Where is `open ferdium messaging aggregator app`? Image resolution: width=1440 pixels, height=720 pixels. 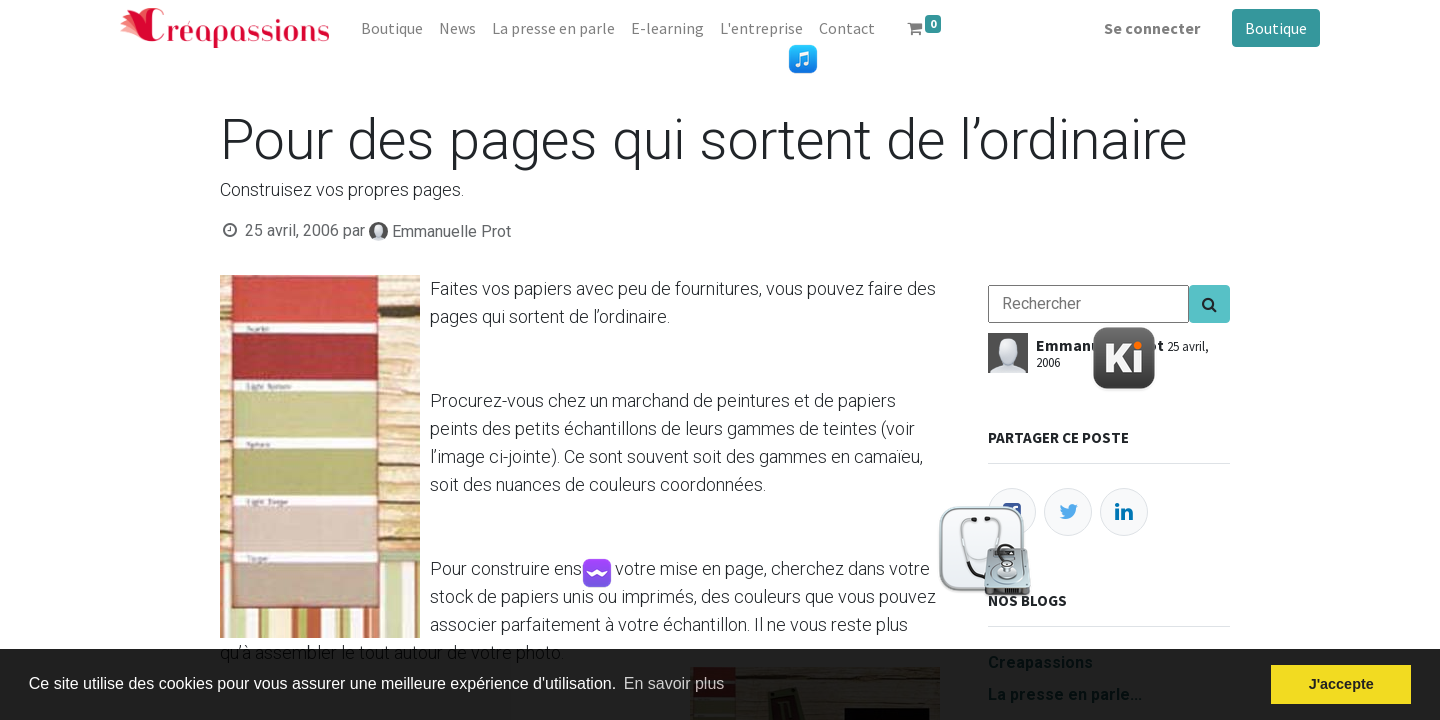 open ferdium messaging aggregator app is located at coordinates (597, 573).